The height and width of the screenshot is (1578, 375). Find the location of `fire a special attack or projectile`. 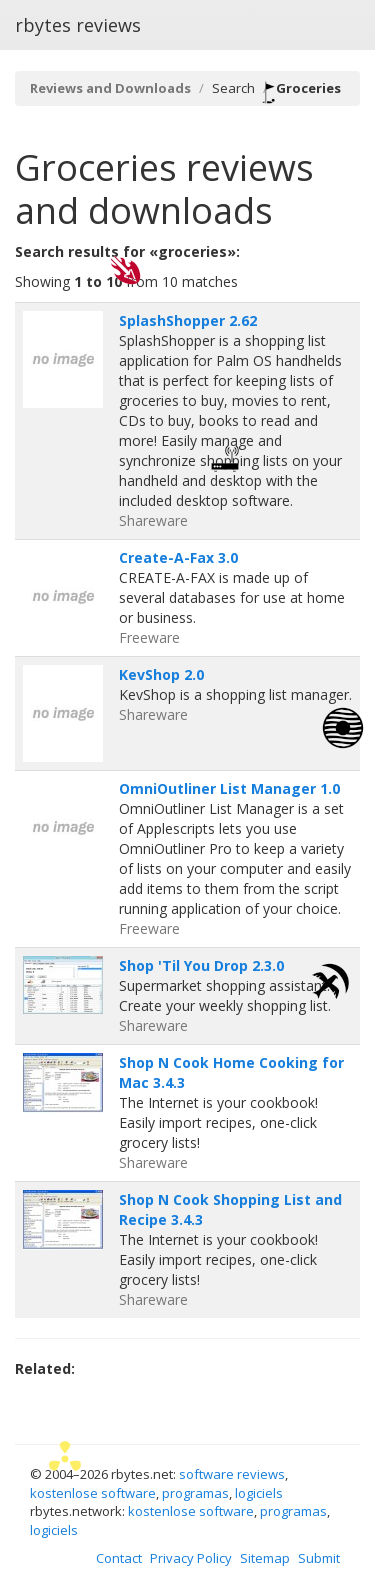

fire a special attack or projectile is located at coordinates (126, 271).